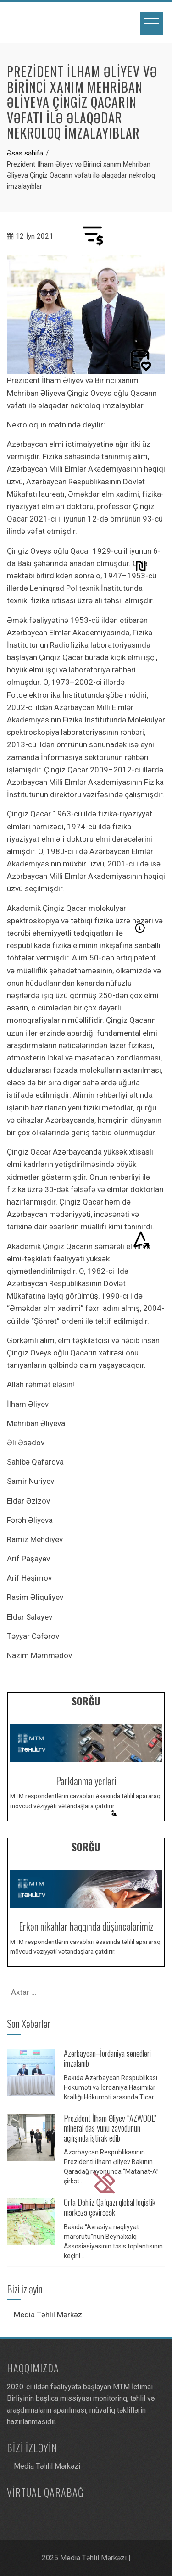 This screenshot has height=2576, width=172. Describe the element at coordinates (141, 1239) in the screenshot. I see `share your current location` at that location.